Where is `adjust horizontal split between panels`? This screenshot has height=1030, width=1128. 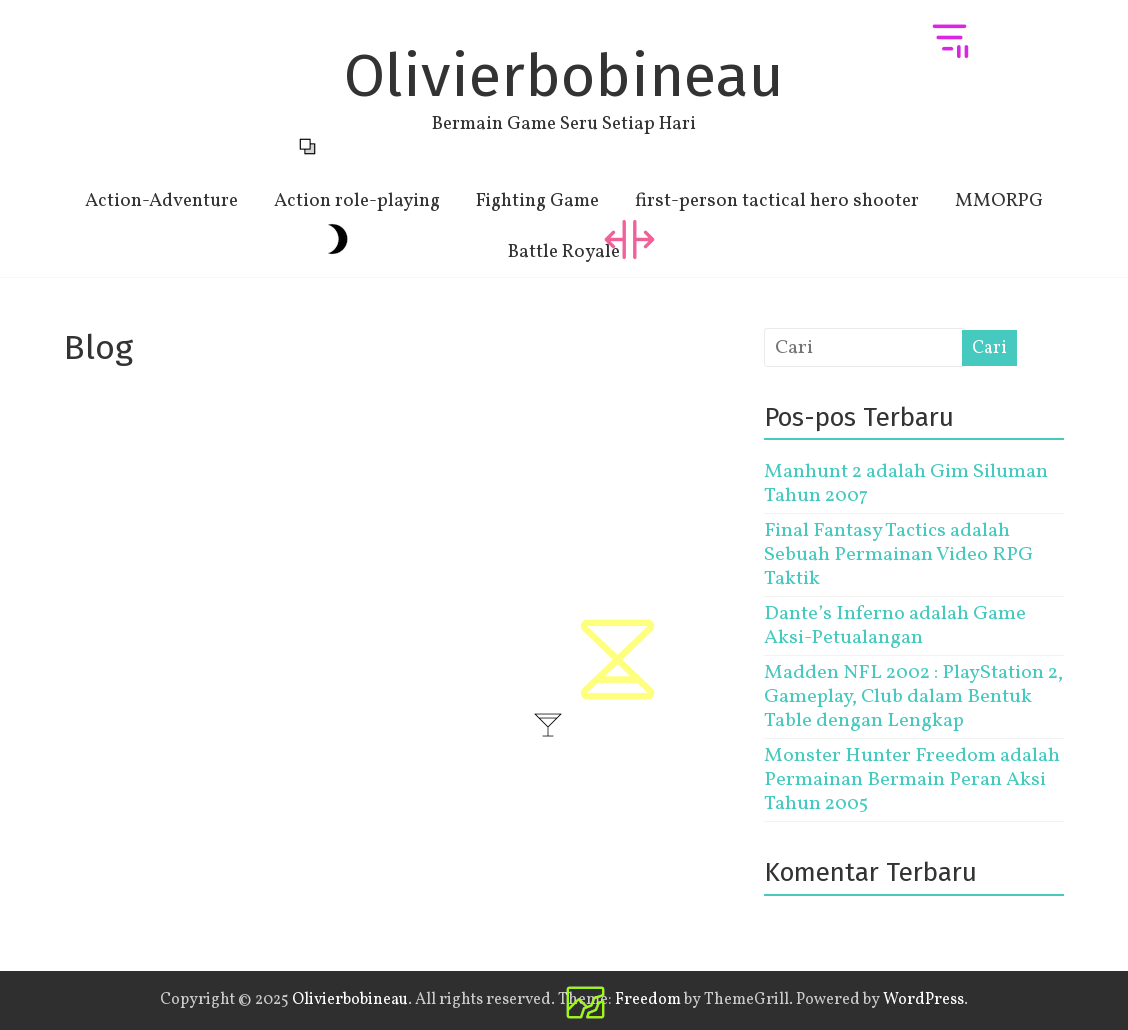 adjust horizontal split between panels is located at coordinates (629, 239).